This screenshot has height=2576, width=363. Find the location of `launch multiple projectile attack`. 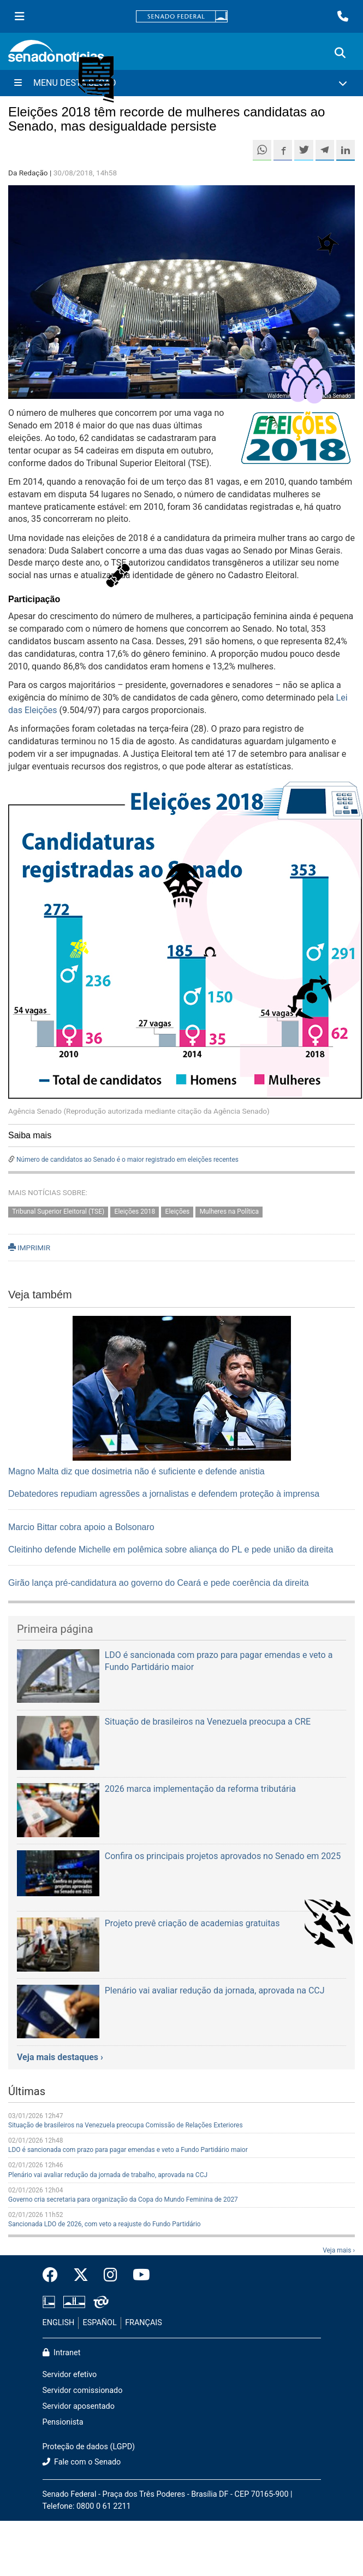

launch multiple projectile attack is located at coordinates (329, 1924).